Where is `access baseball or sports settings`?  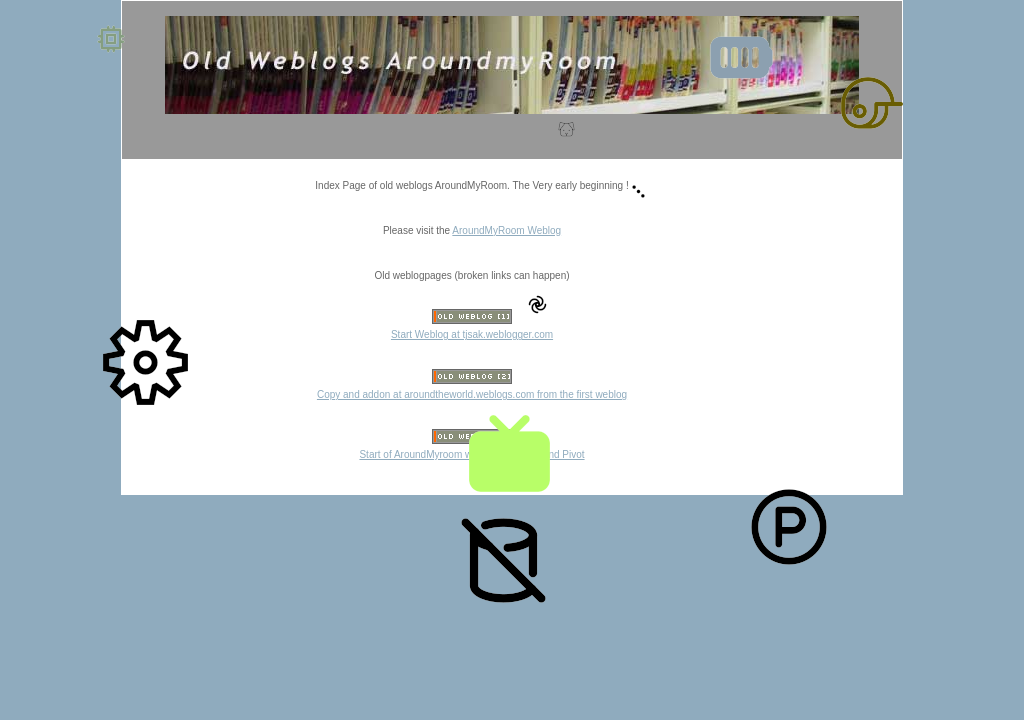
access baseball or sports settings is located at coordinates (870, 104).